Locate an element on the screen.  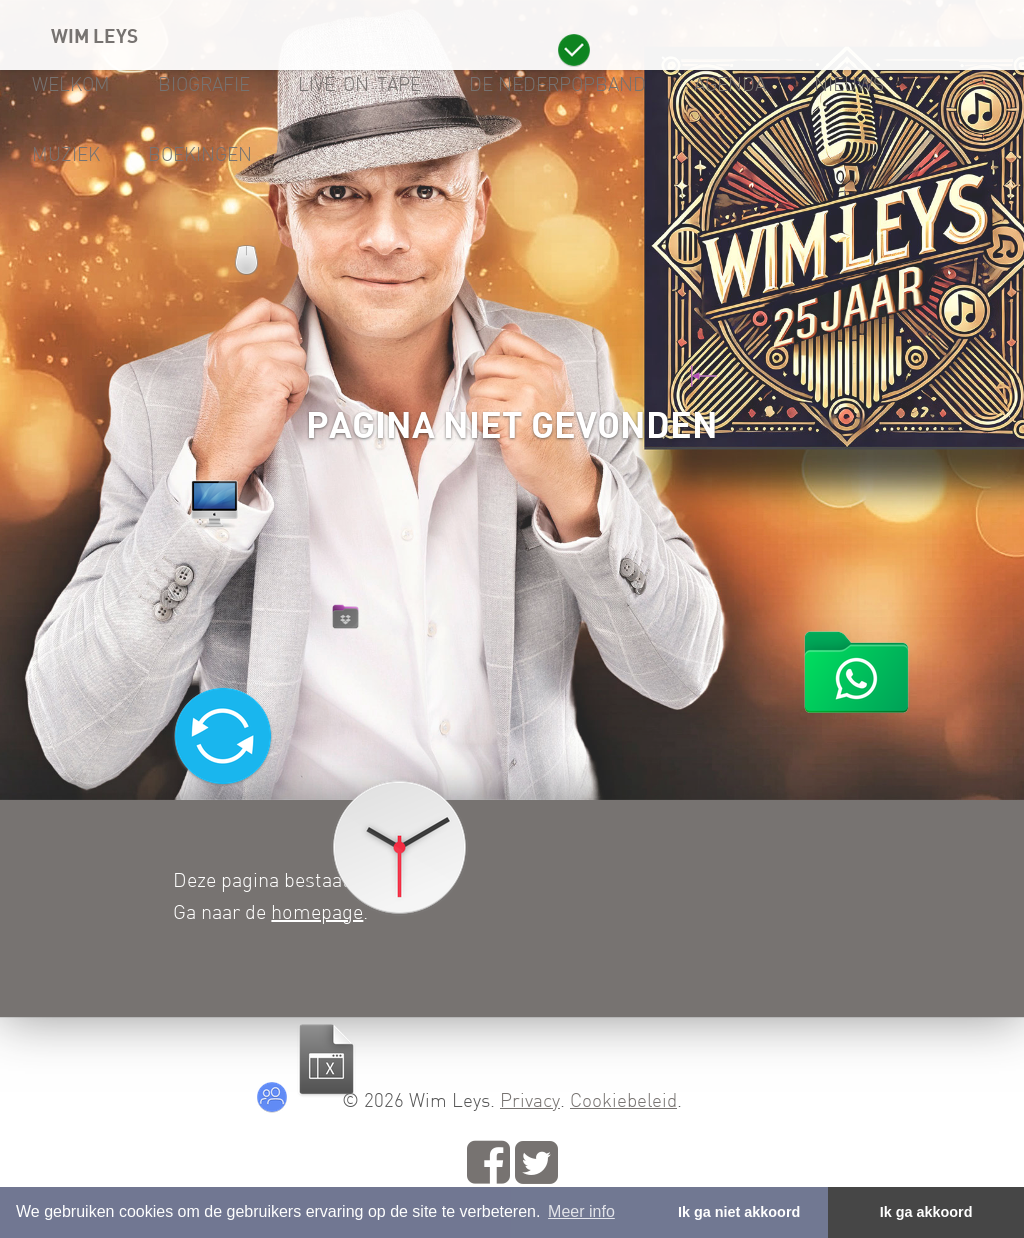
represents an iMac desktop computer is located at coordinates (214, 494).